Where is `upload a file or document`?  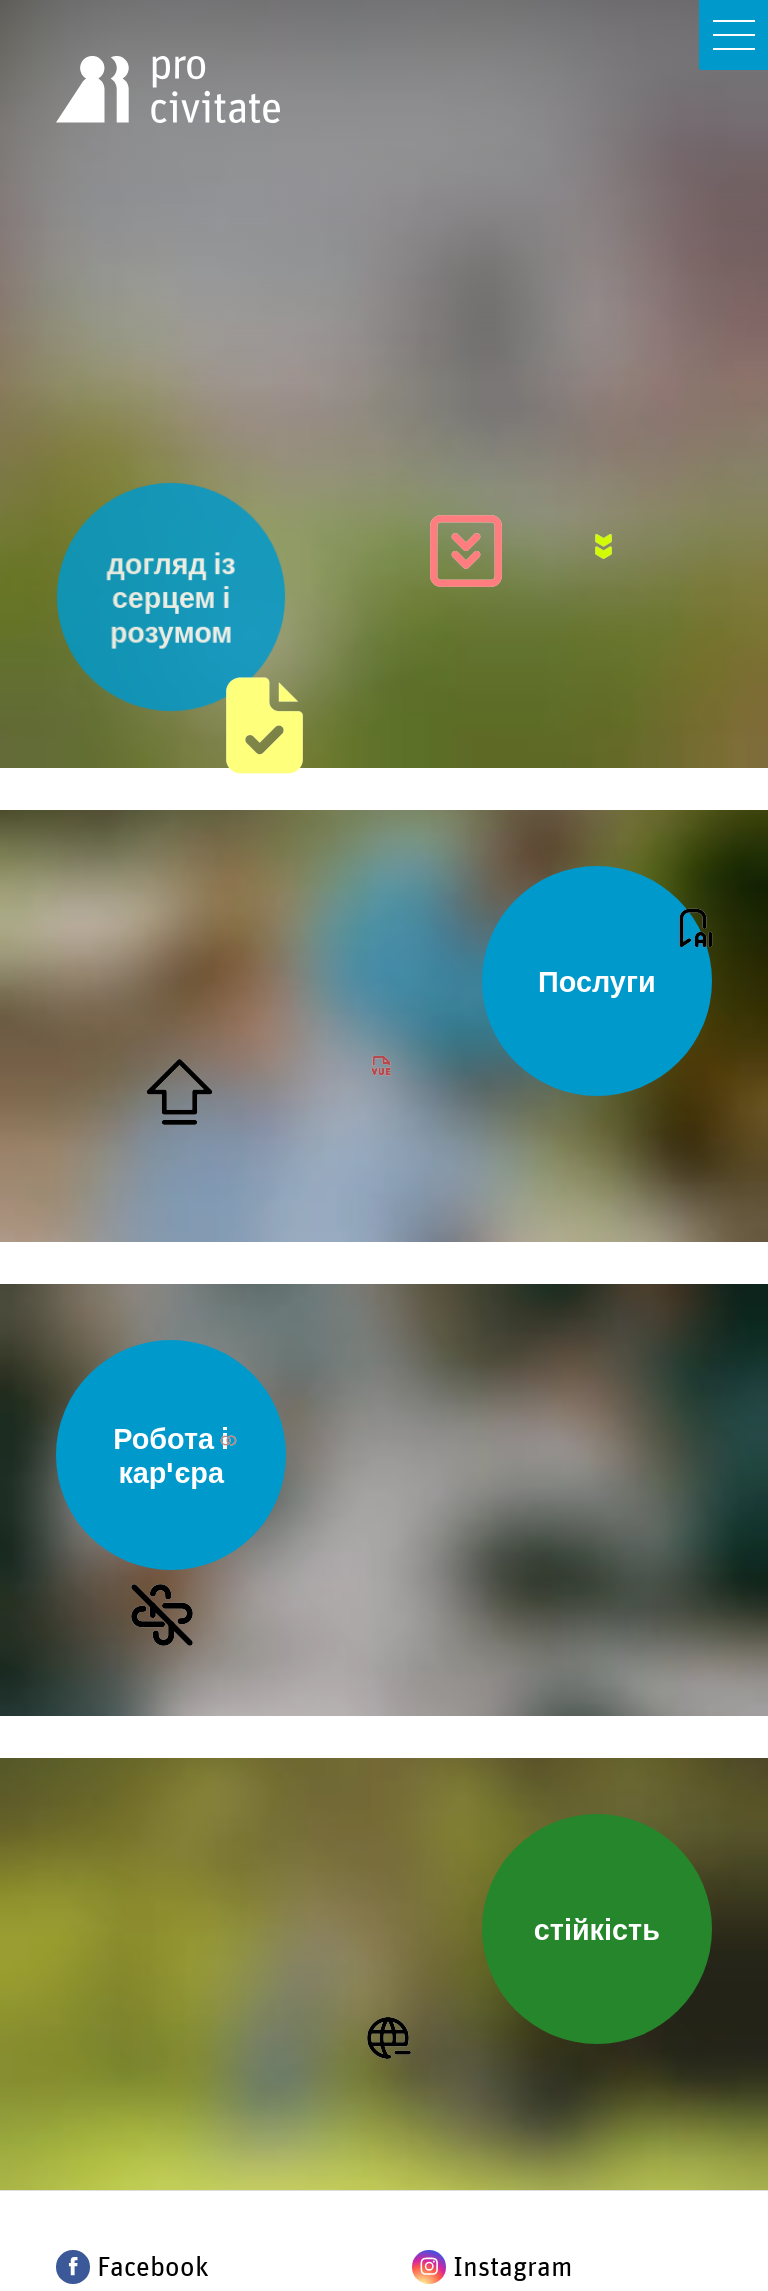 upload a file or document is located at coordinates (179, 1094).